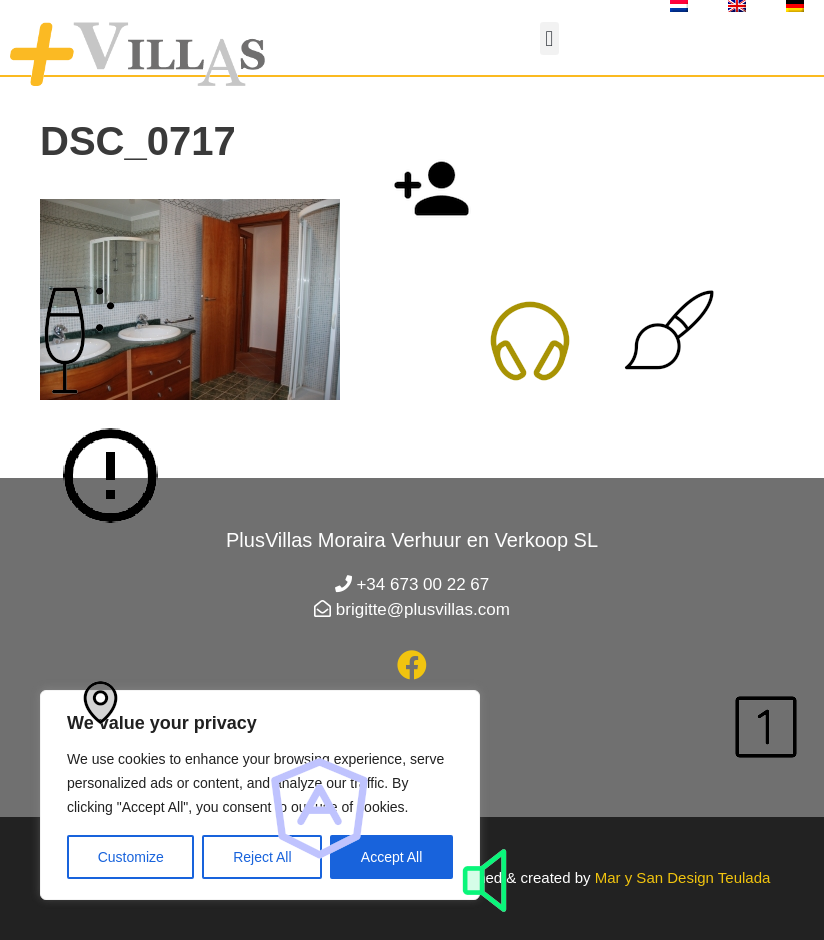  What do you see at coordinates (766, 727) in the screenshot?
I see `indicates step one in a multi-step process` at bounding box center [766, 727].